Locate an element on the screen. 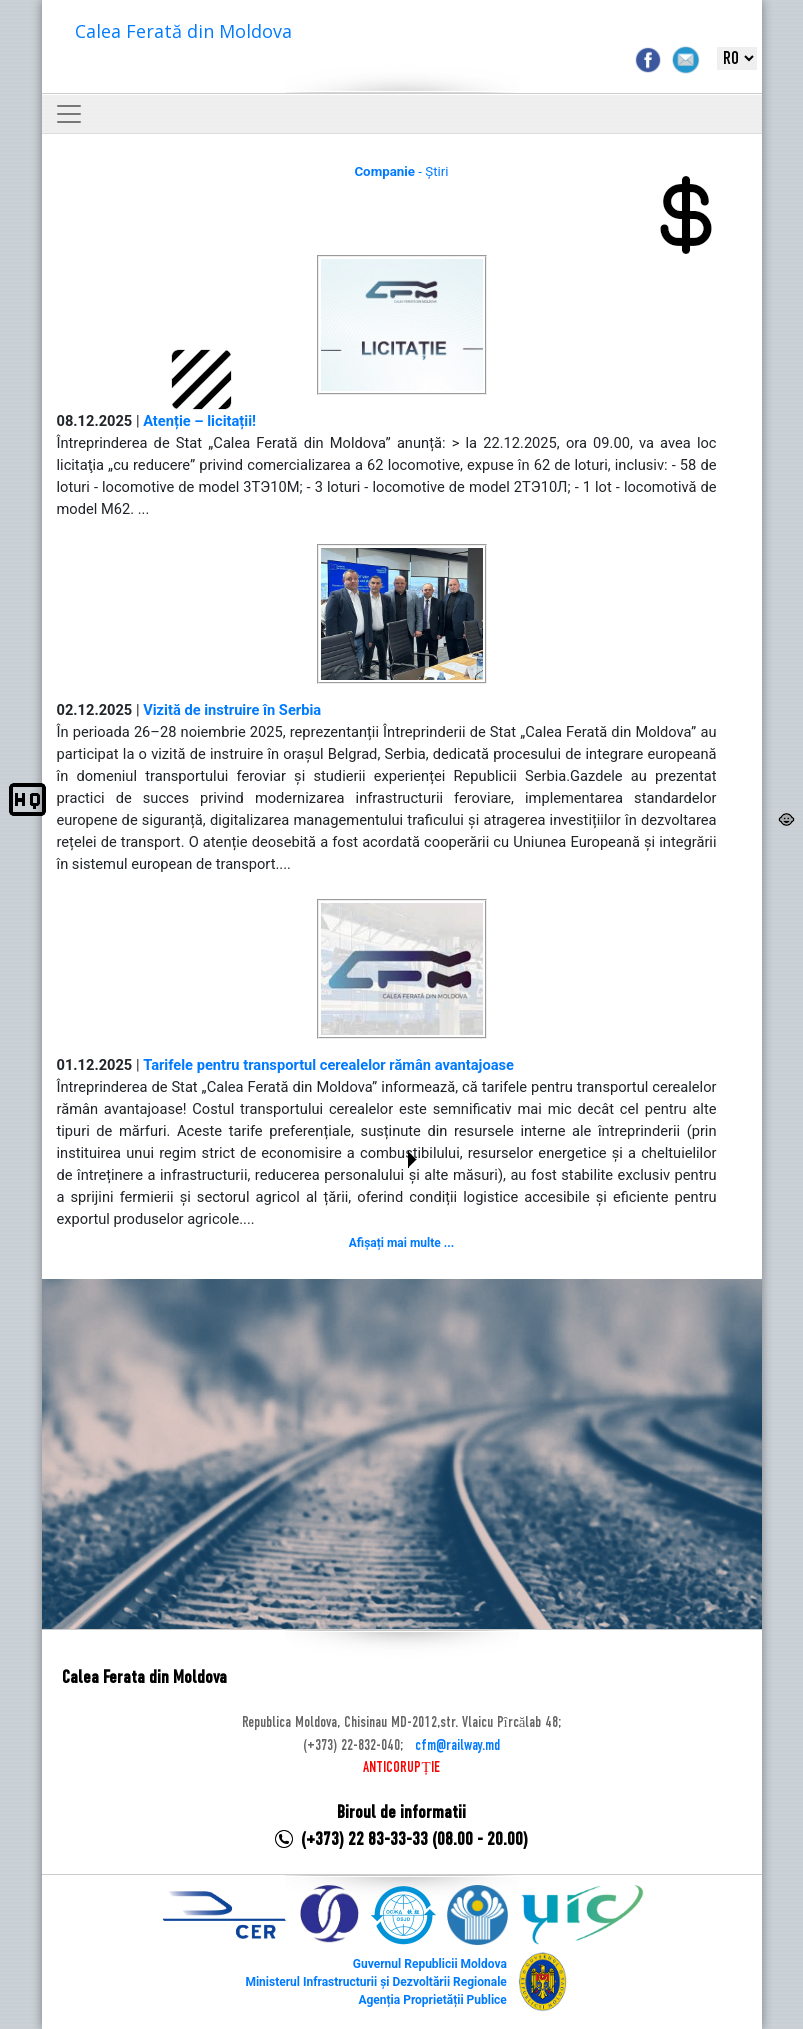  navigate to the next item or screen is located at coordinates (411, 1159).